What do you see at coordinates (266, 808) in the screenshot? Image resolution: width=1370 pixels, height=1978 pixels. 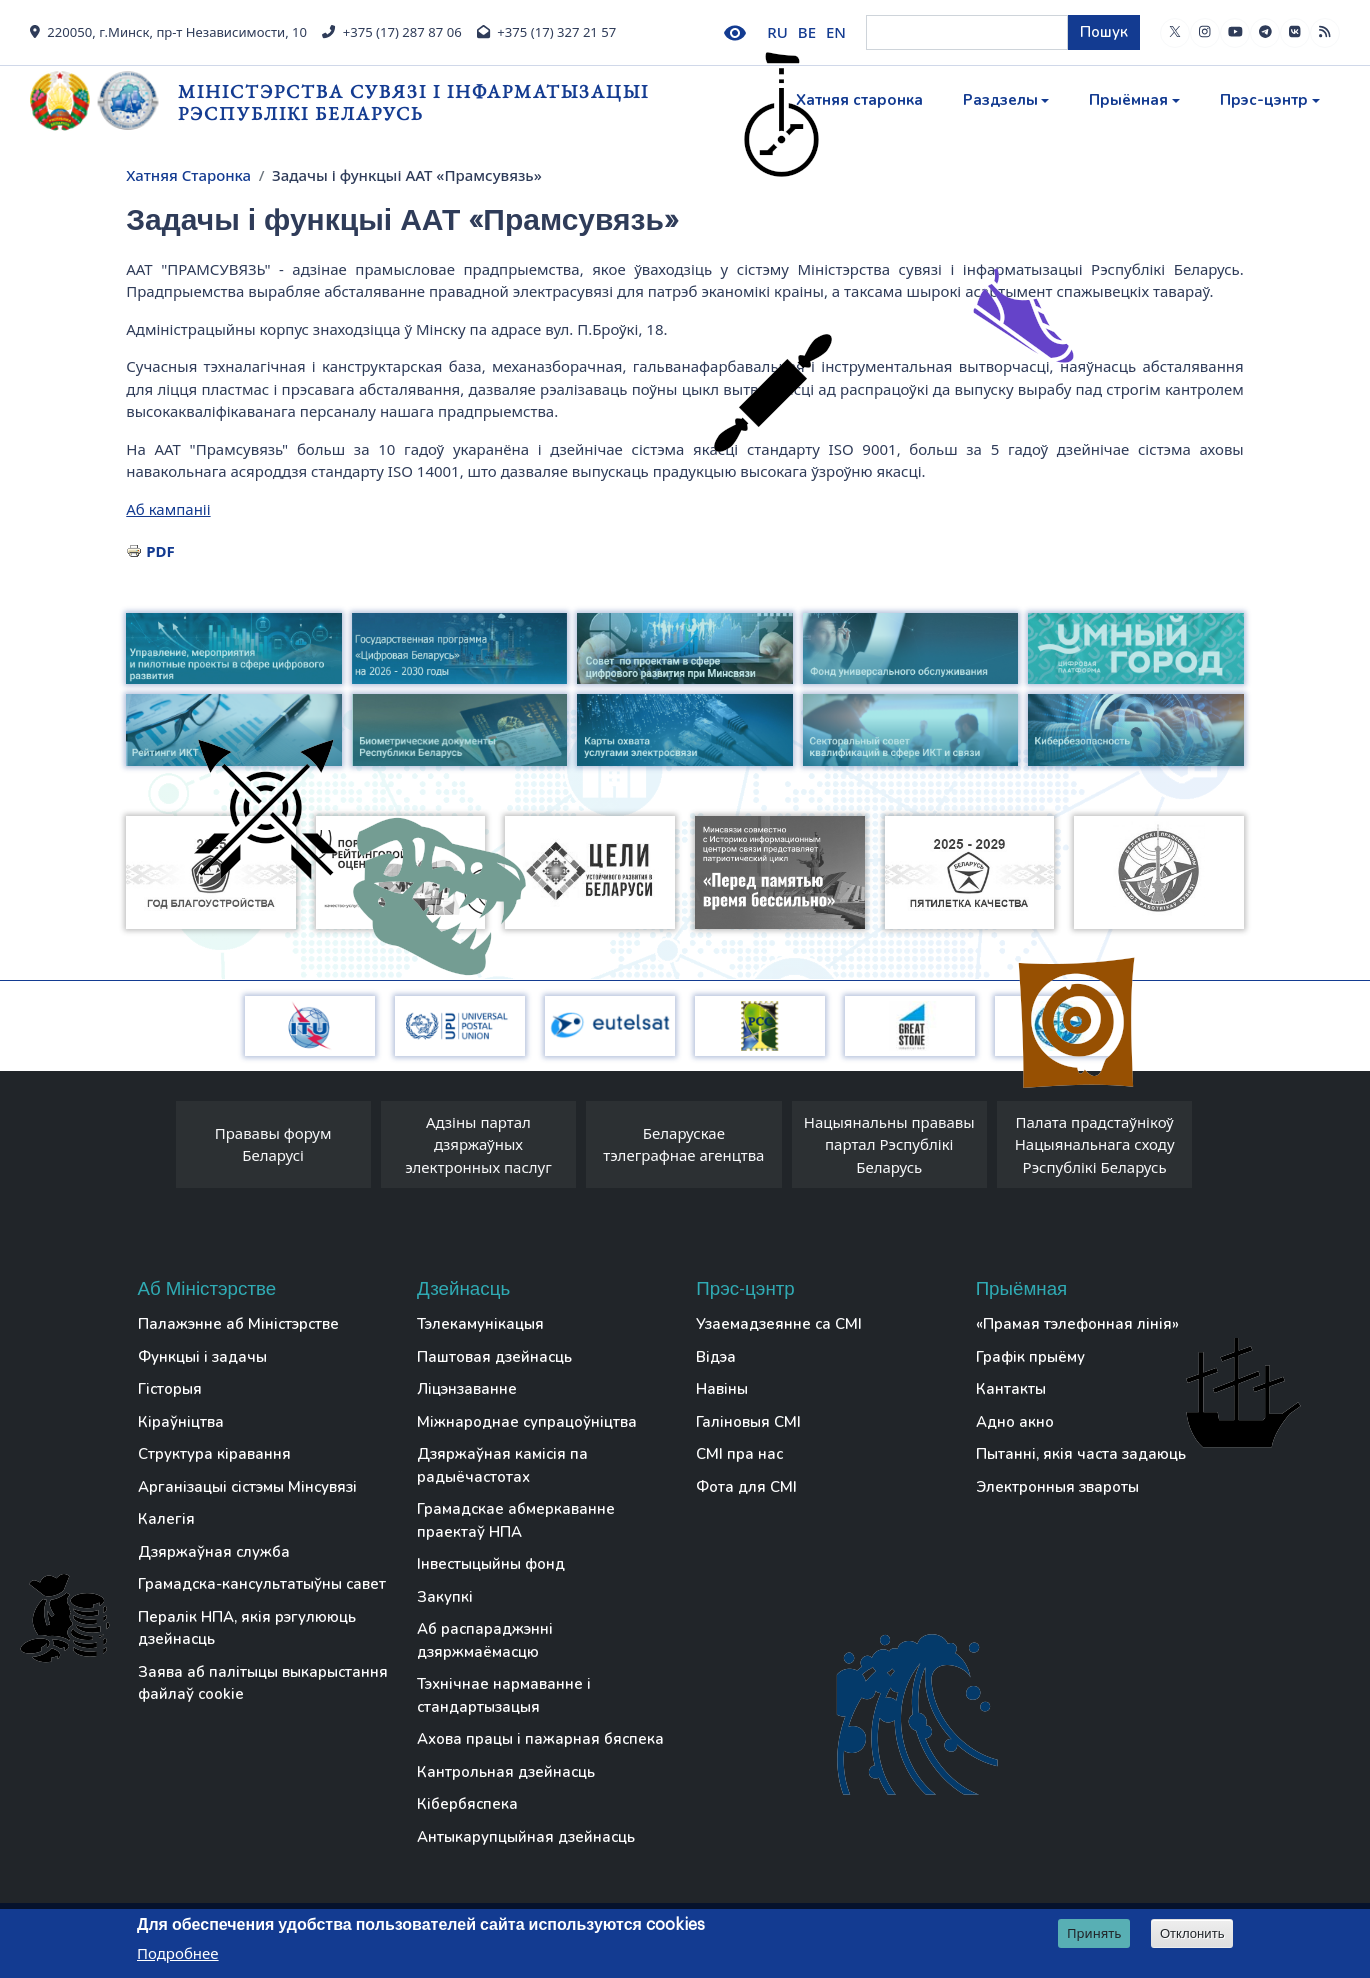 I see `view targeting or precision settings` at bounding box center [266, 808].